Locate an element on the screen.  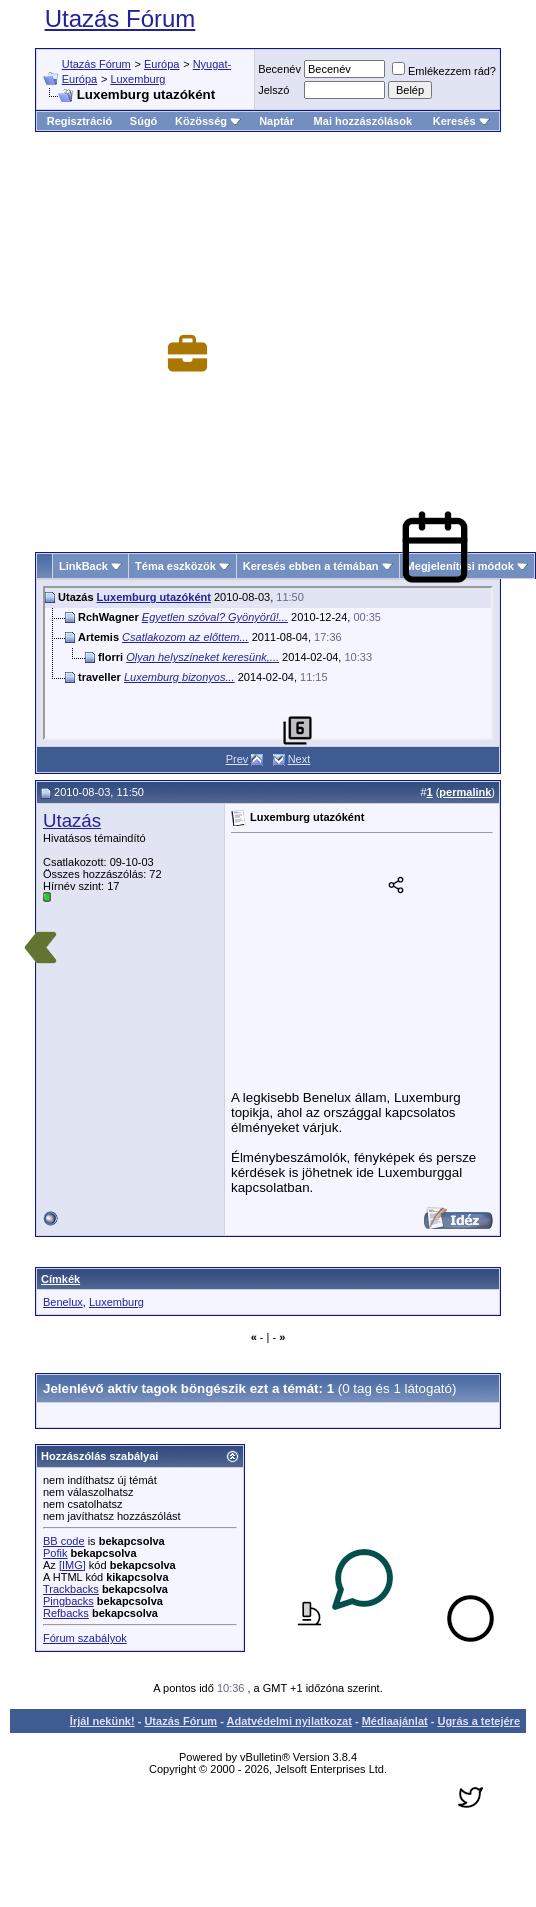
view or open calendar is located at coordinates (435, 547).